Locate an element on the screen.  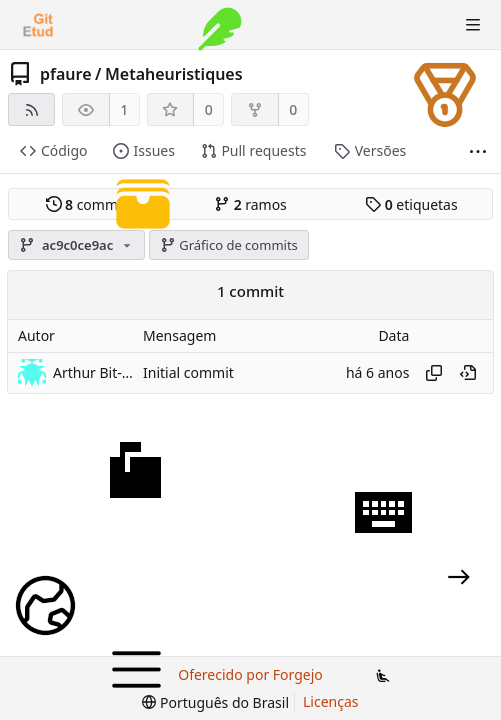
compose a new message or post is located at coordinates (219, 29).